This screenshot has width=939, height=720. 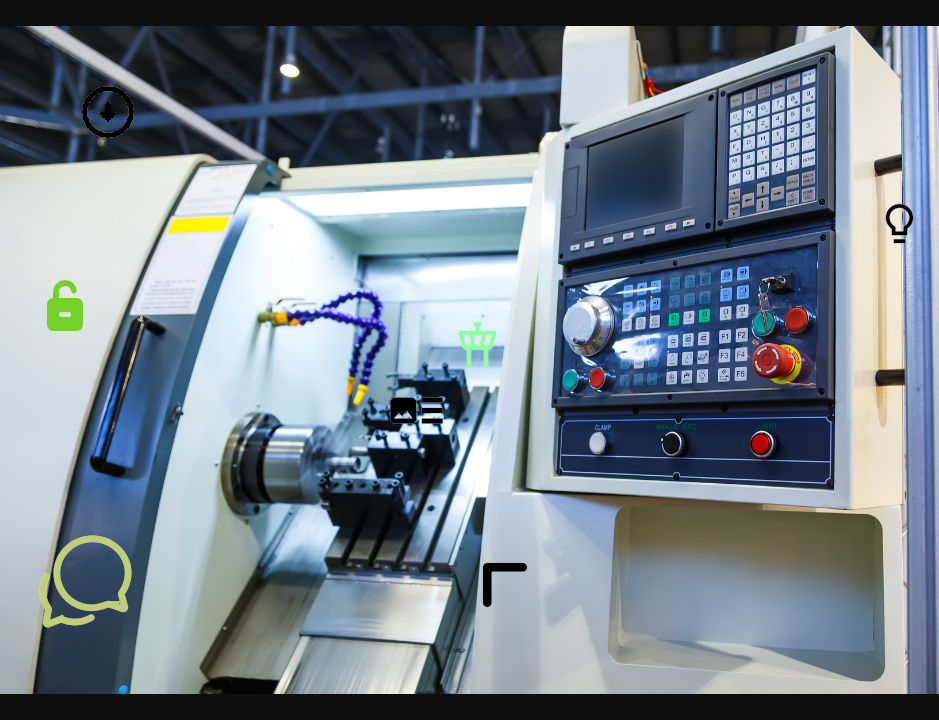 What do you see at coordinates (65, 307) in the screenshot?
I see `unlock a secured item or feature` at bounding box center [65, 307].